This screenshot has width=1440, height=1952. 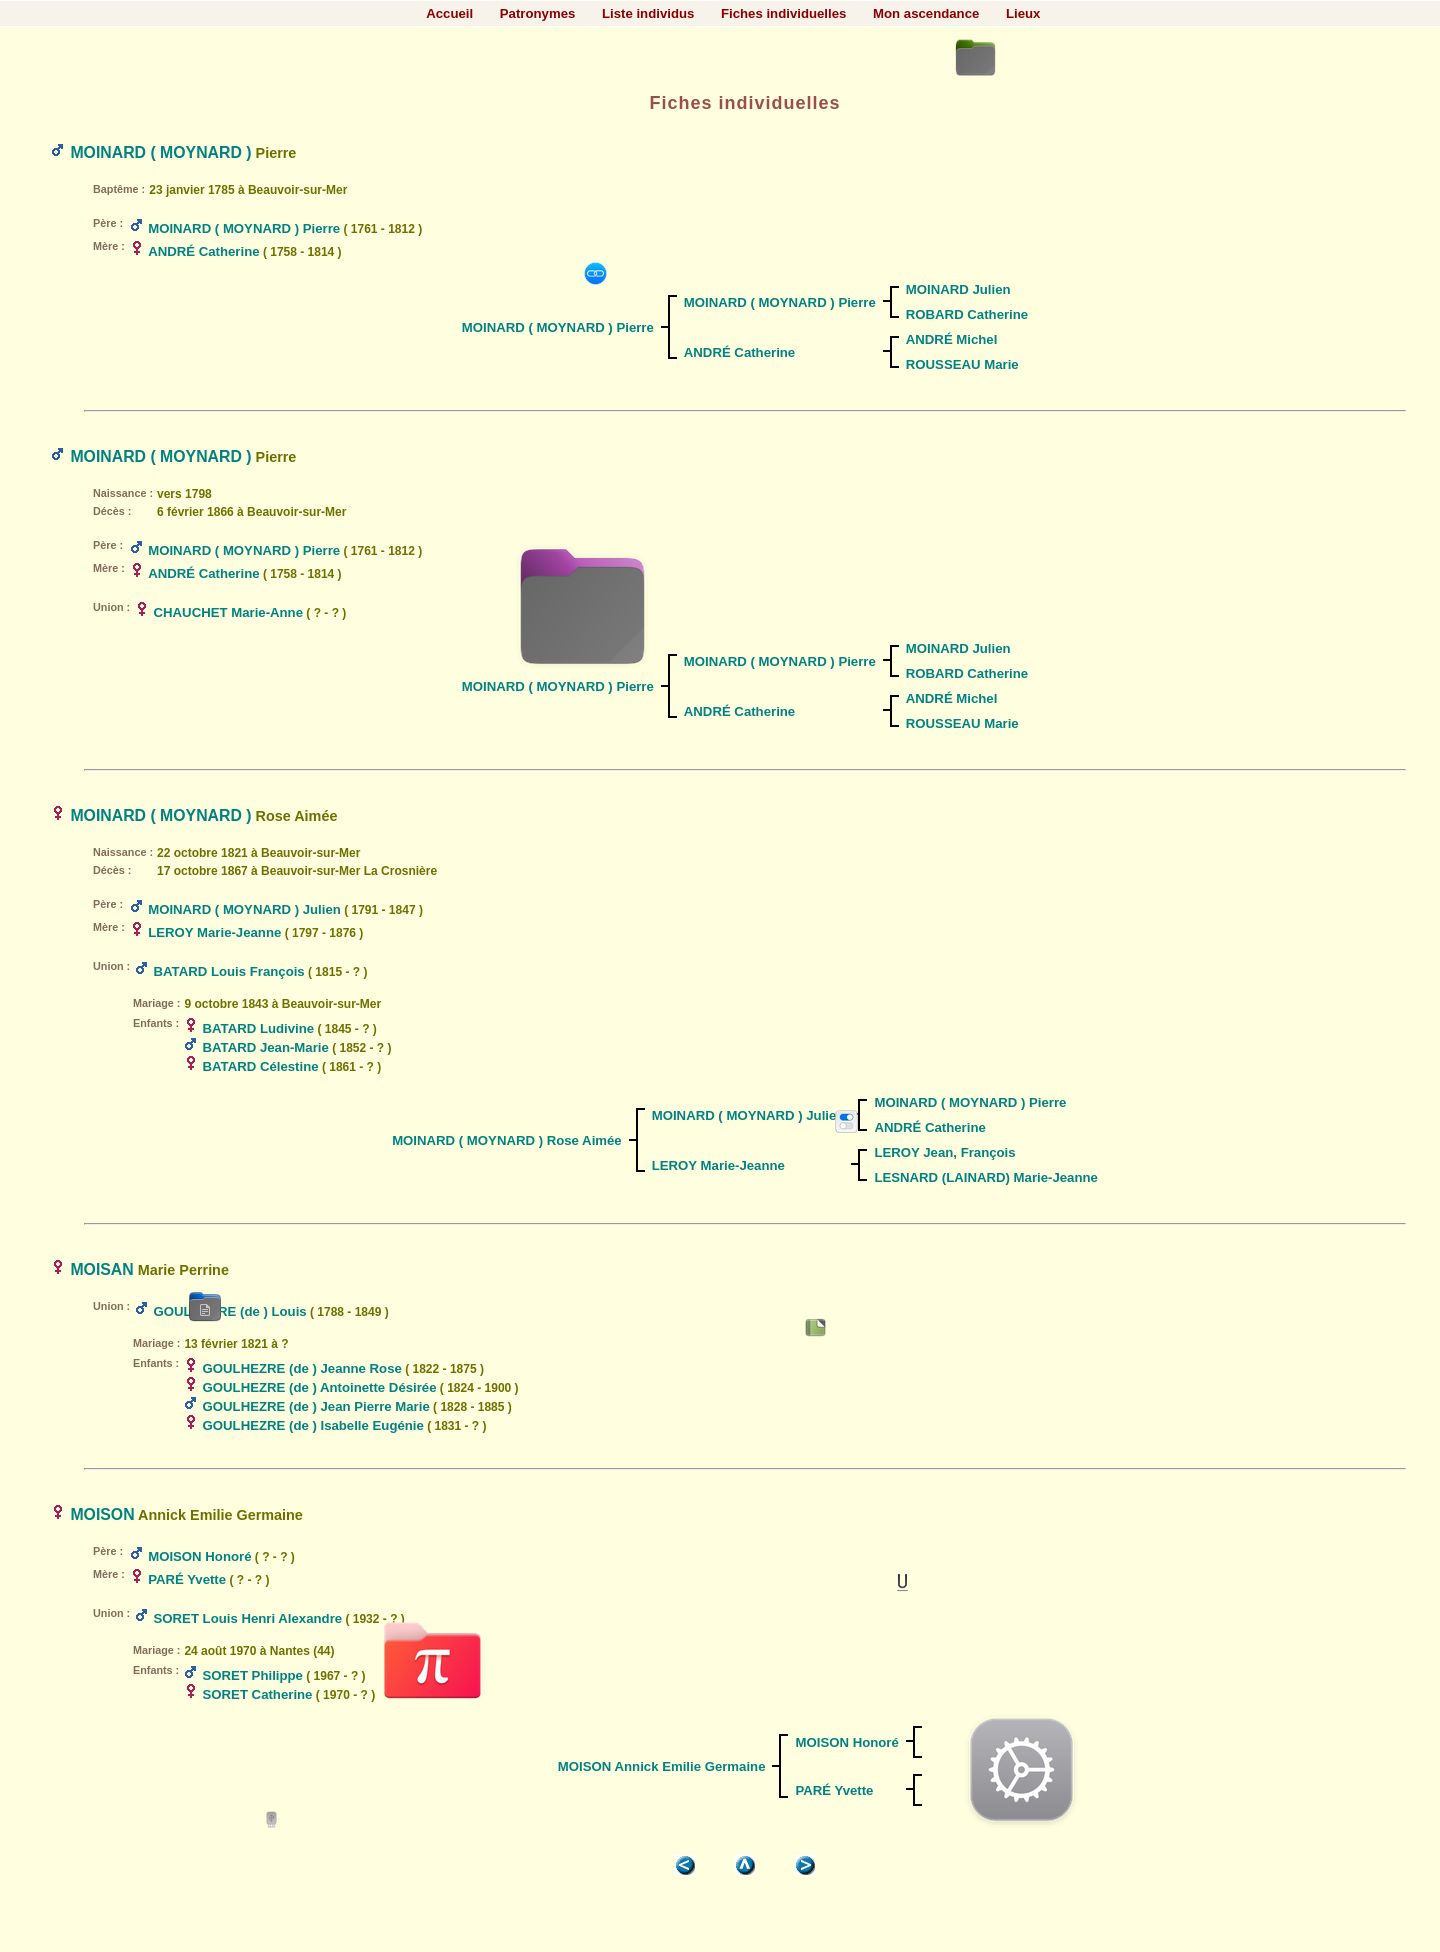 What do you see at coordinates (815, 1327) in the screenshot?
I see `customize desktop theme and appearance settings` at bounding box center [815, 1327].